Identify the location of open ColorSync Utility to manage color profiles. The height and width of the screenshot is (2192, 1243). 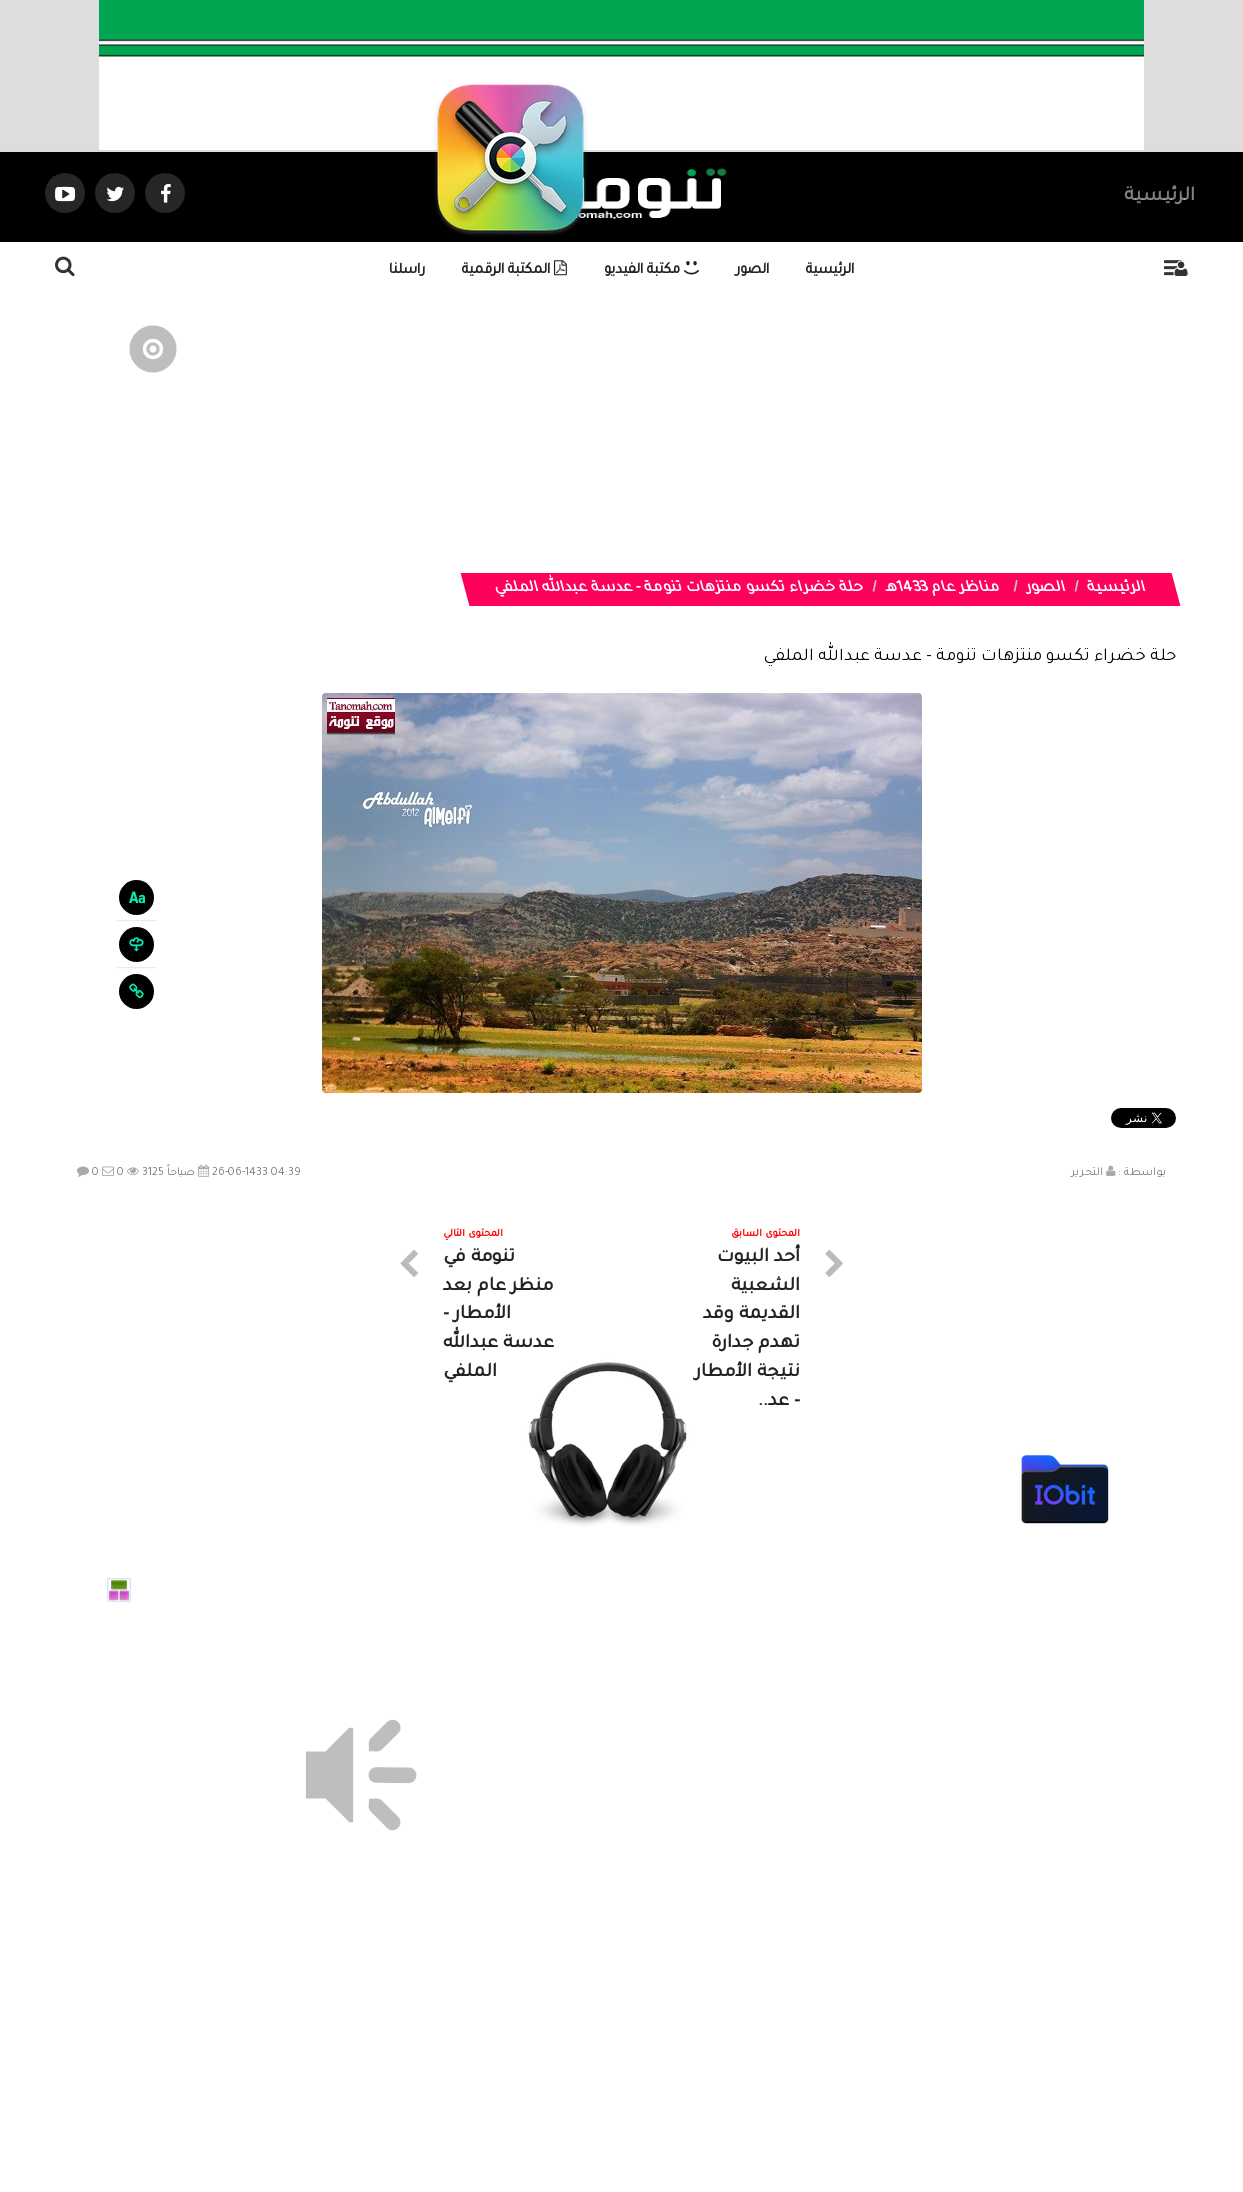
(510, 157).